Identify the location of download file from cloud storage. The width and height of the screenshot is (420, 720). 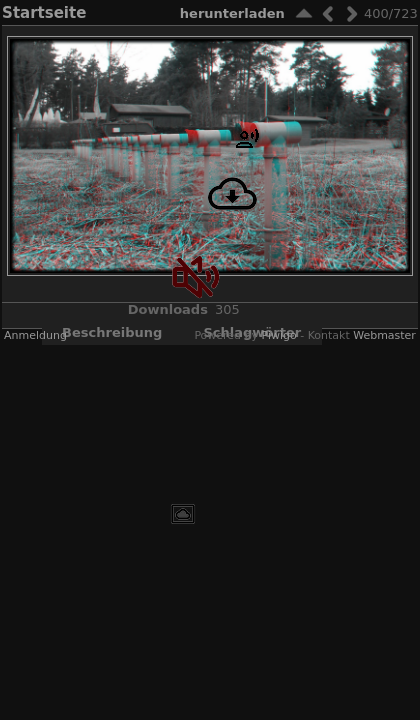
(232, 193).